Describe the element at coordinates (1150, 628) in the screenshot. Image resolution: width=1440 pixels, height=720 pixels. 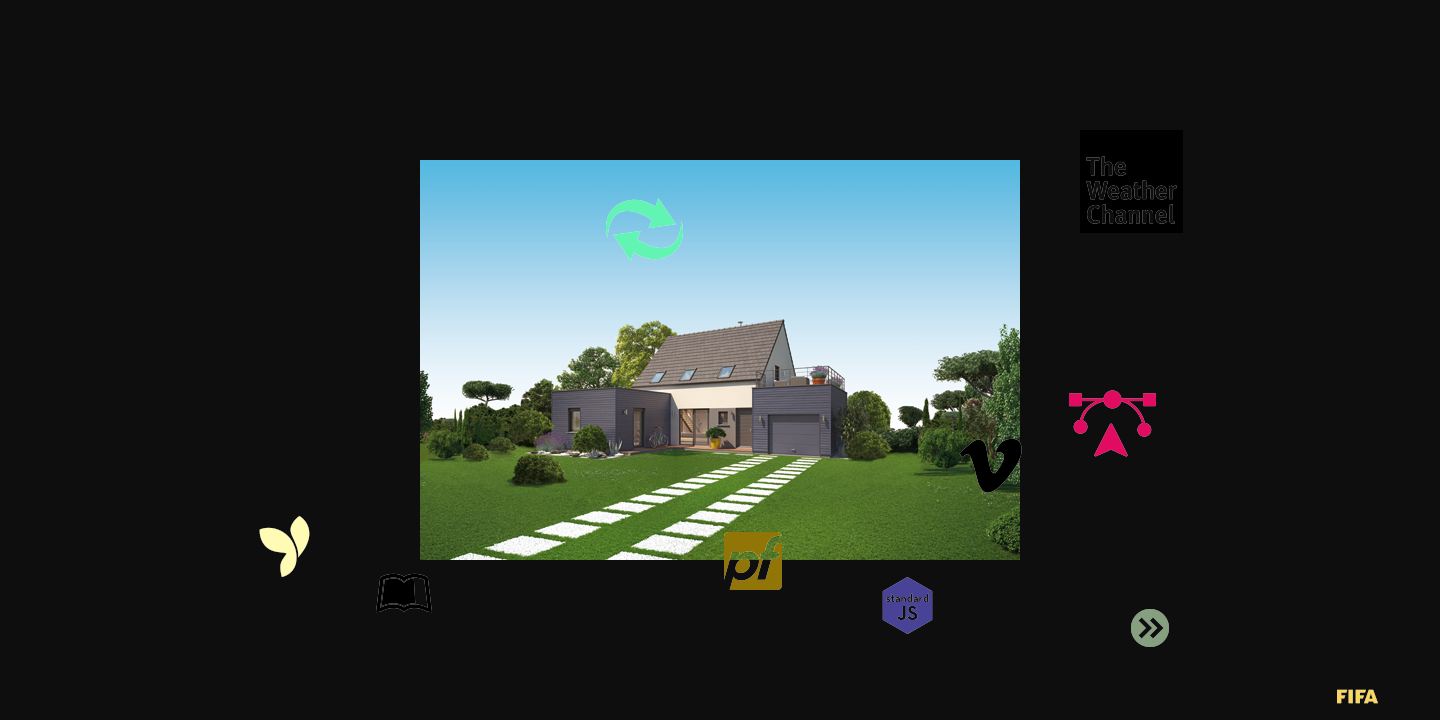
I see `esbuild JavaScript bundler logo` at that location.